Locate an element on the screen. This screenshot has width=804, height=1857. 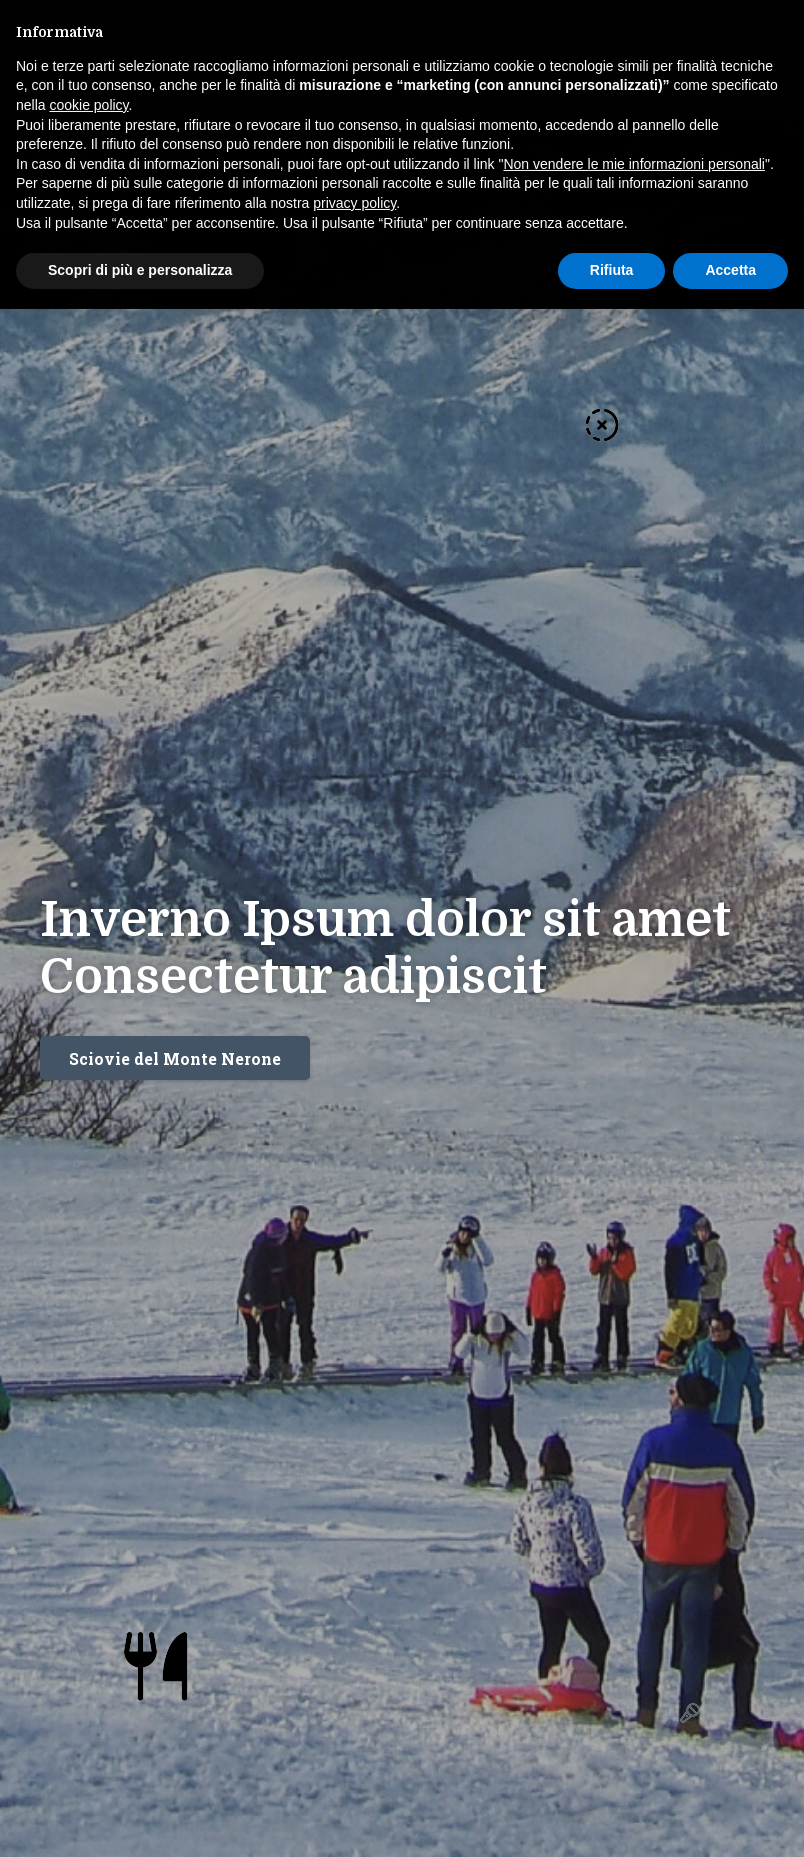
access food and dining options is located at coordinates (157, 1665).